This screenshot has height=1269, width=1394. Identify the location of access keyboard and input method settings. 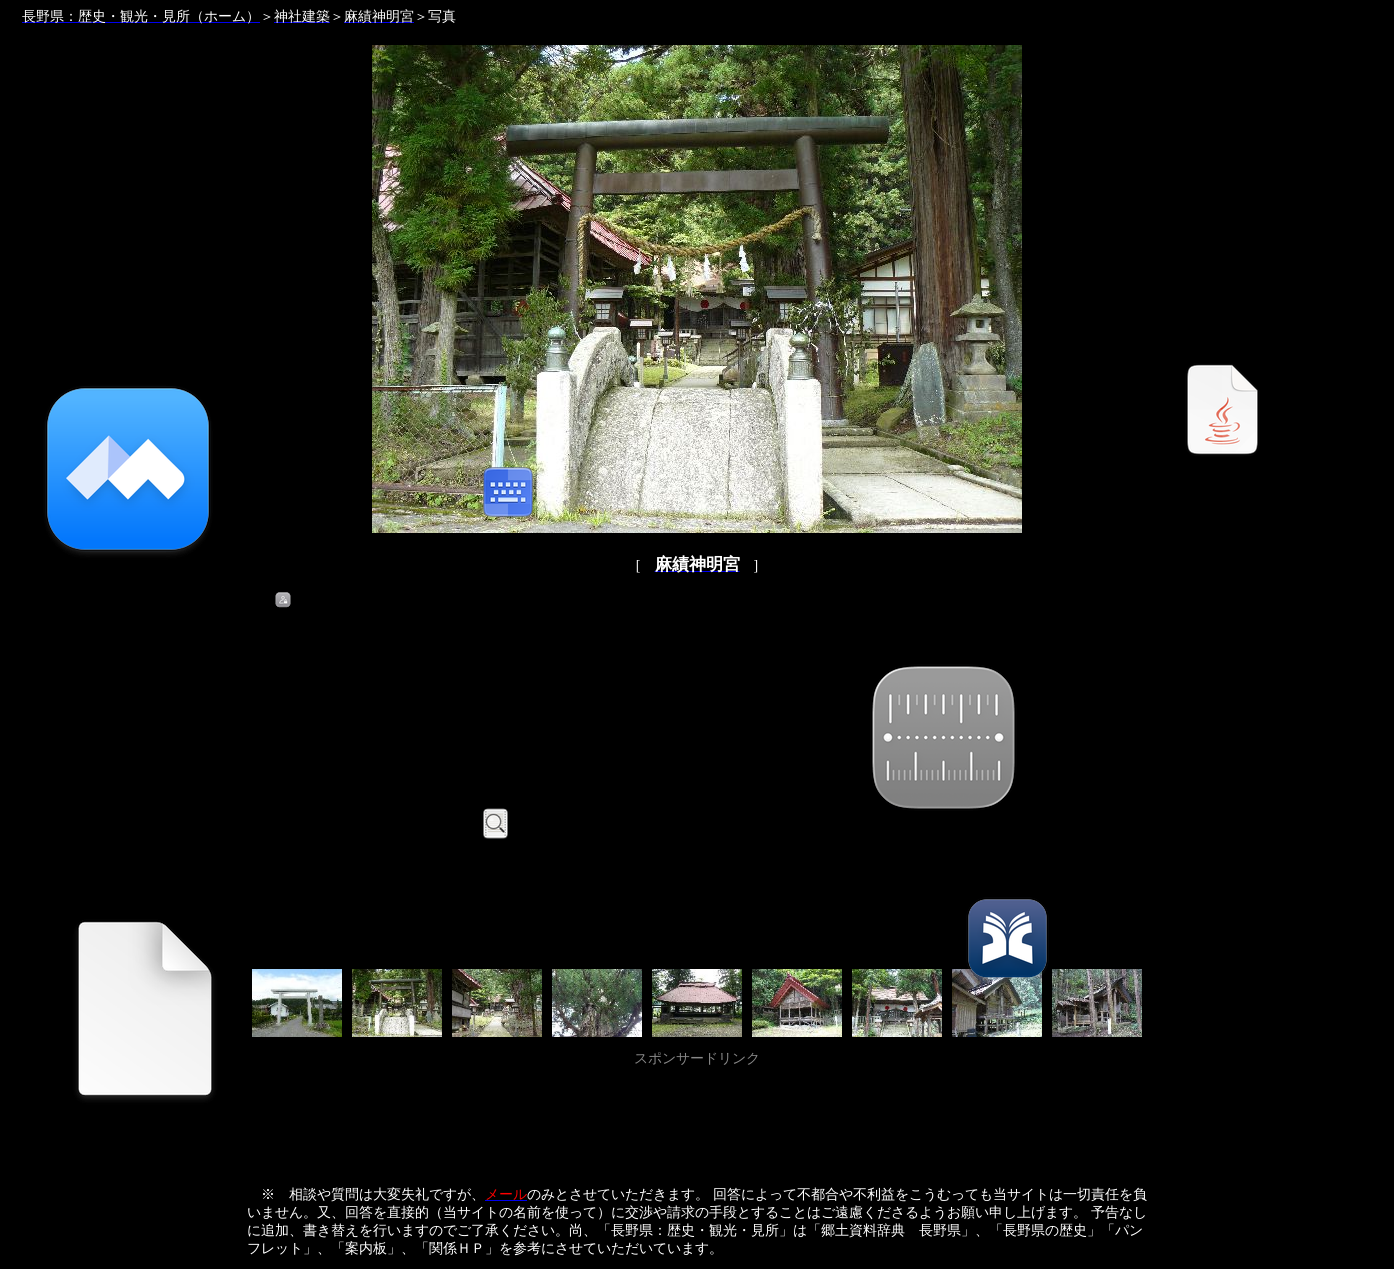
(508, 492).